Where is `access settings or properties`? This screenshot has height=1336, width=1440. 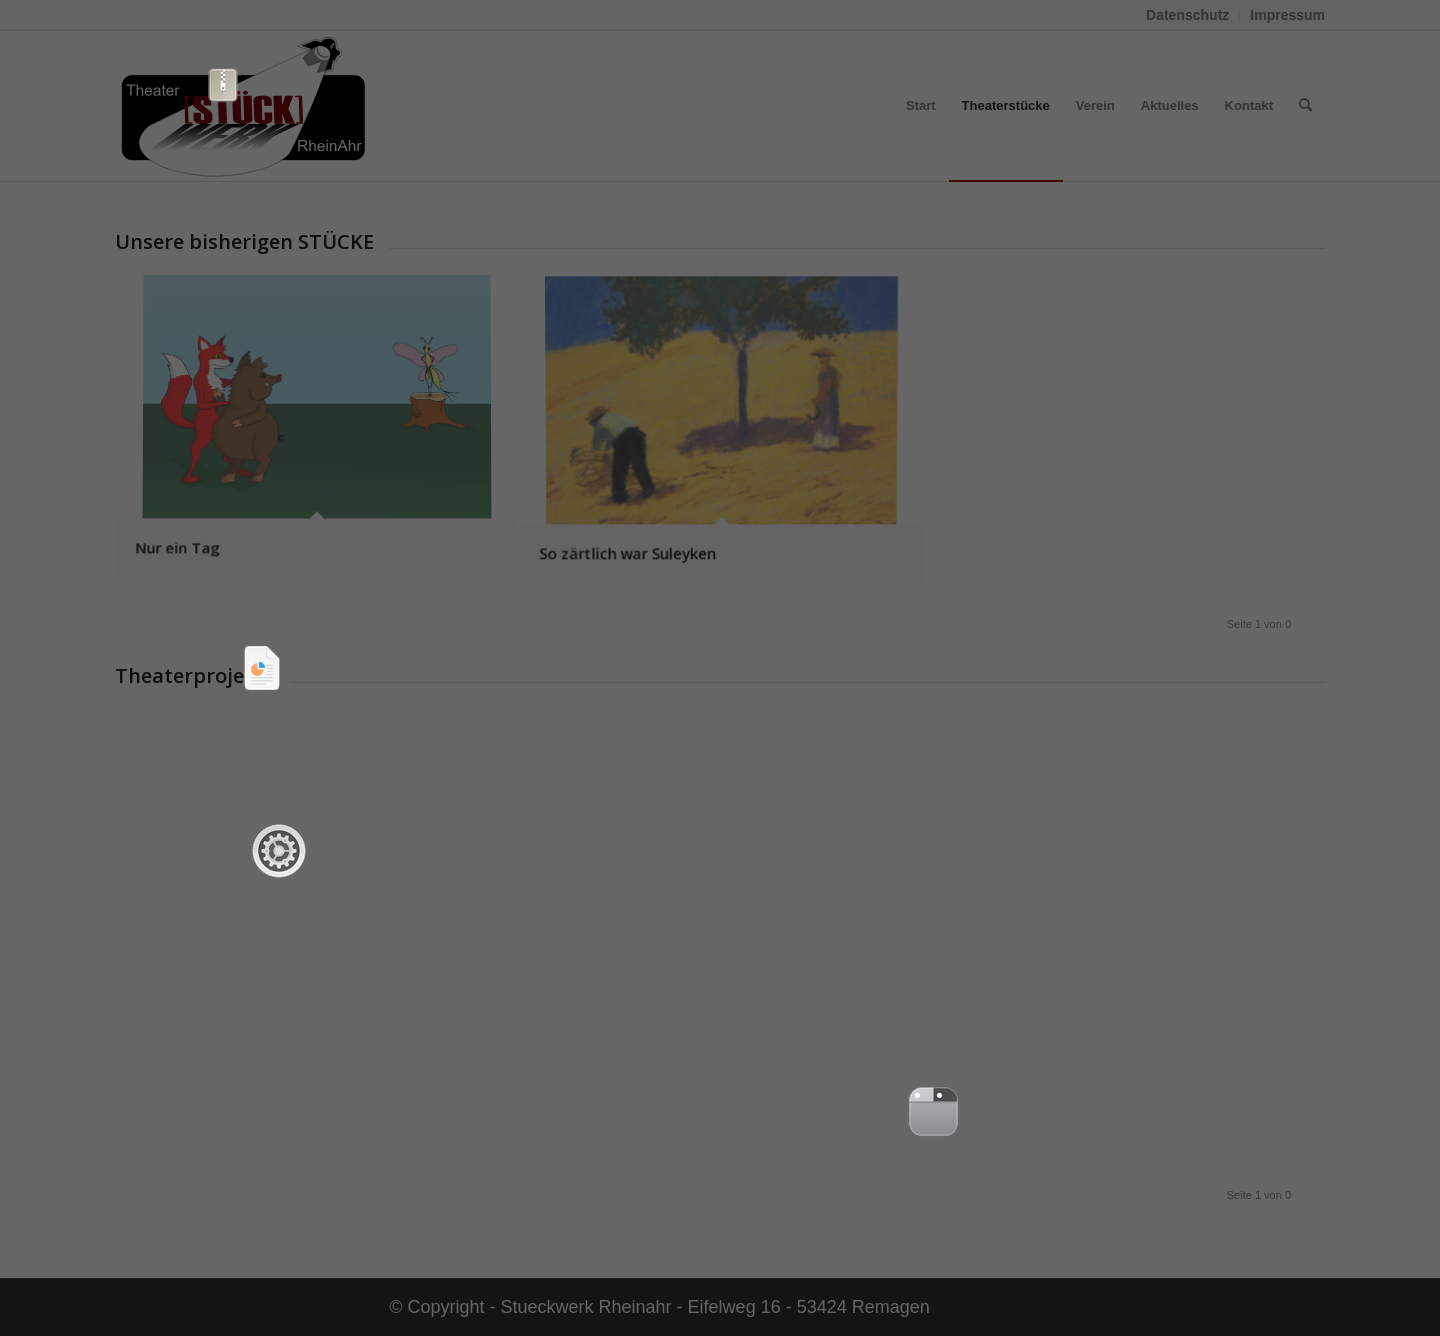 access settings or properties is located at coordinates (279, 851).